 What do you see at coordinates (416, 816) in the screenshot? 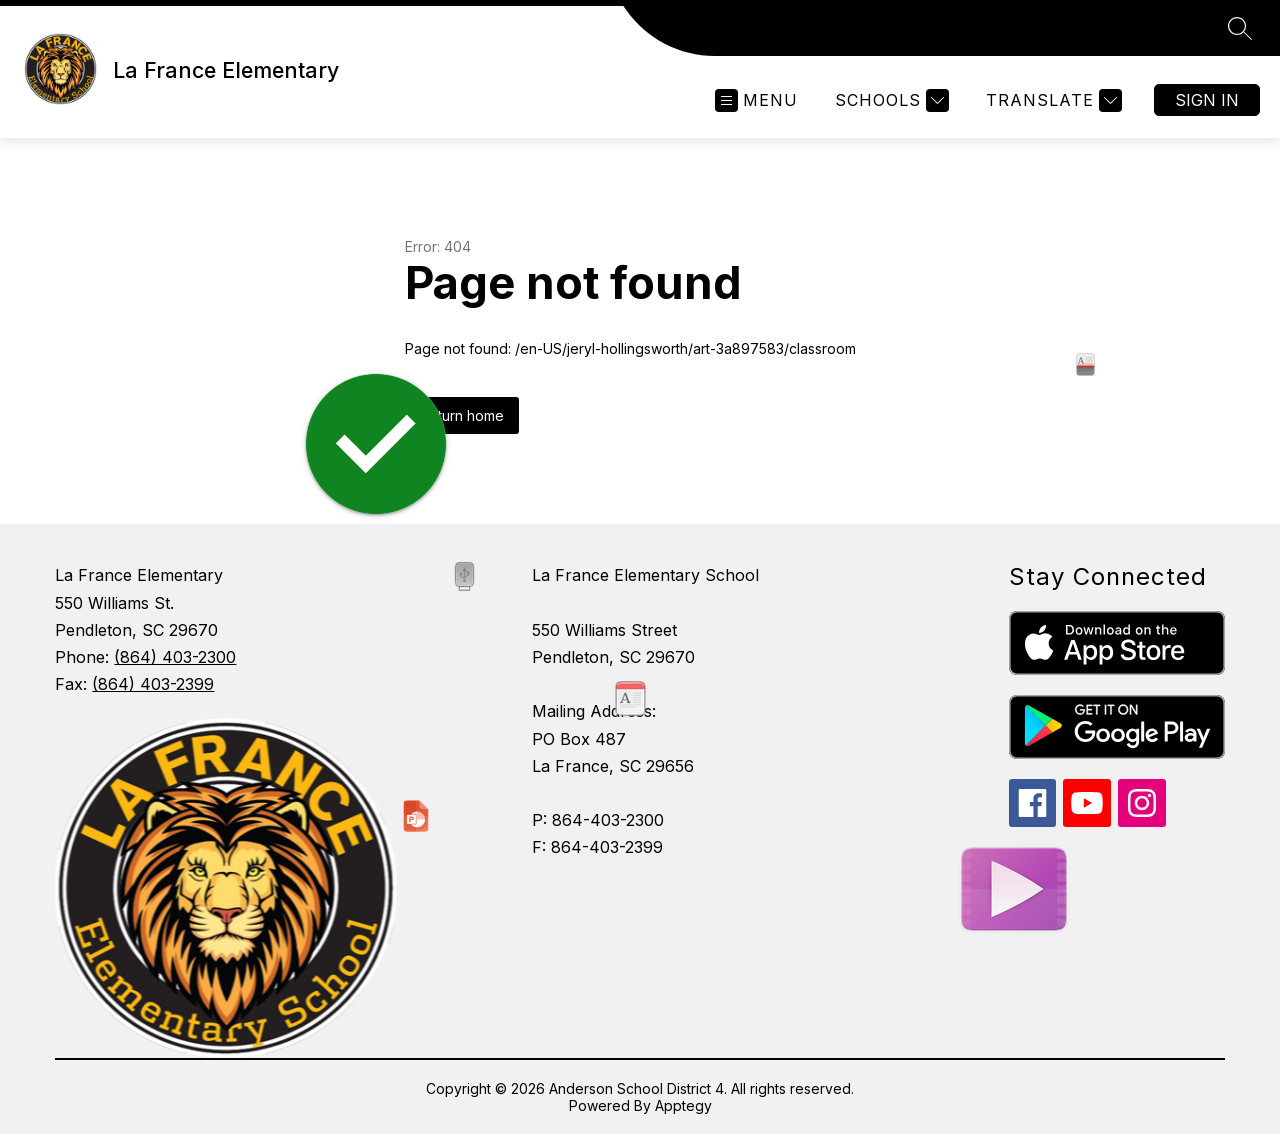
I see `microsoft powerpoint file` at bounding box center [416, 816].